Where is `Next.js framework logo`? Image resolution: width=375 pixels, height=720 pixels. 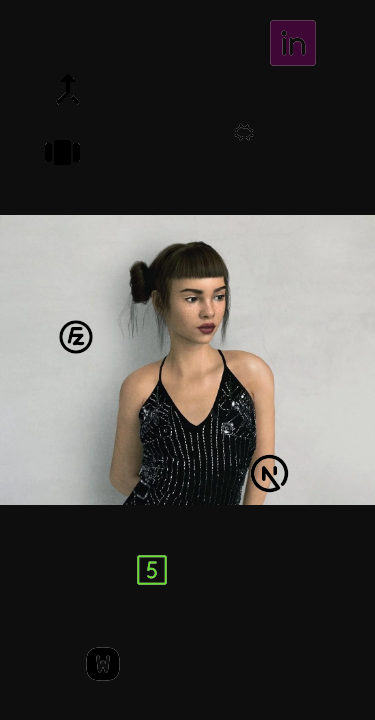
Next.js framework logo is located at coordinates (269, 473).